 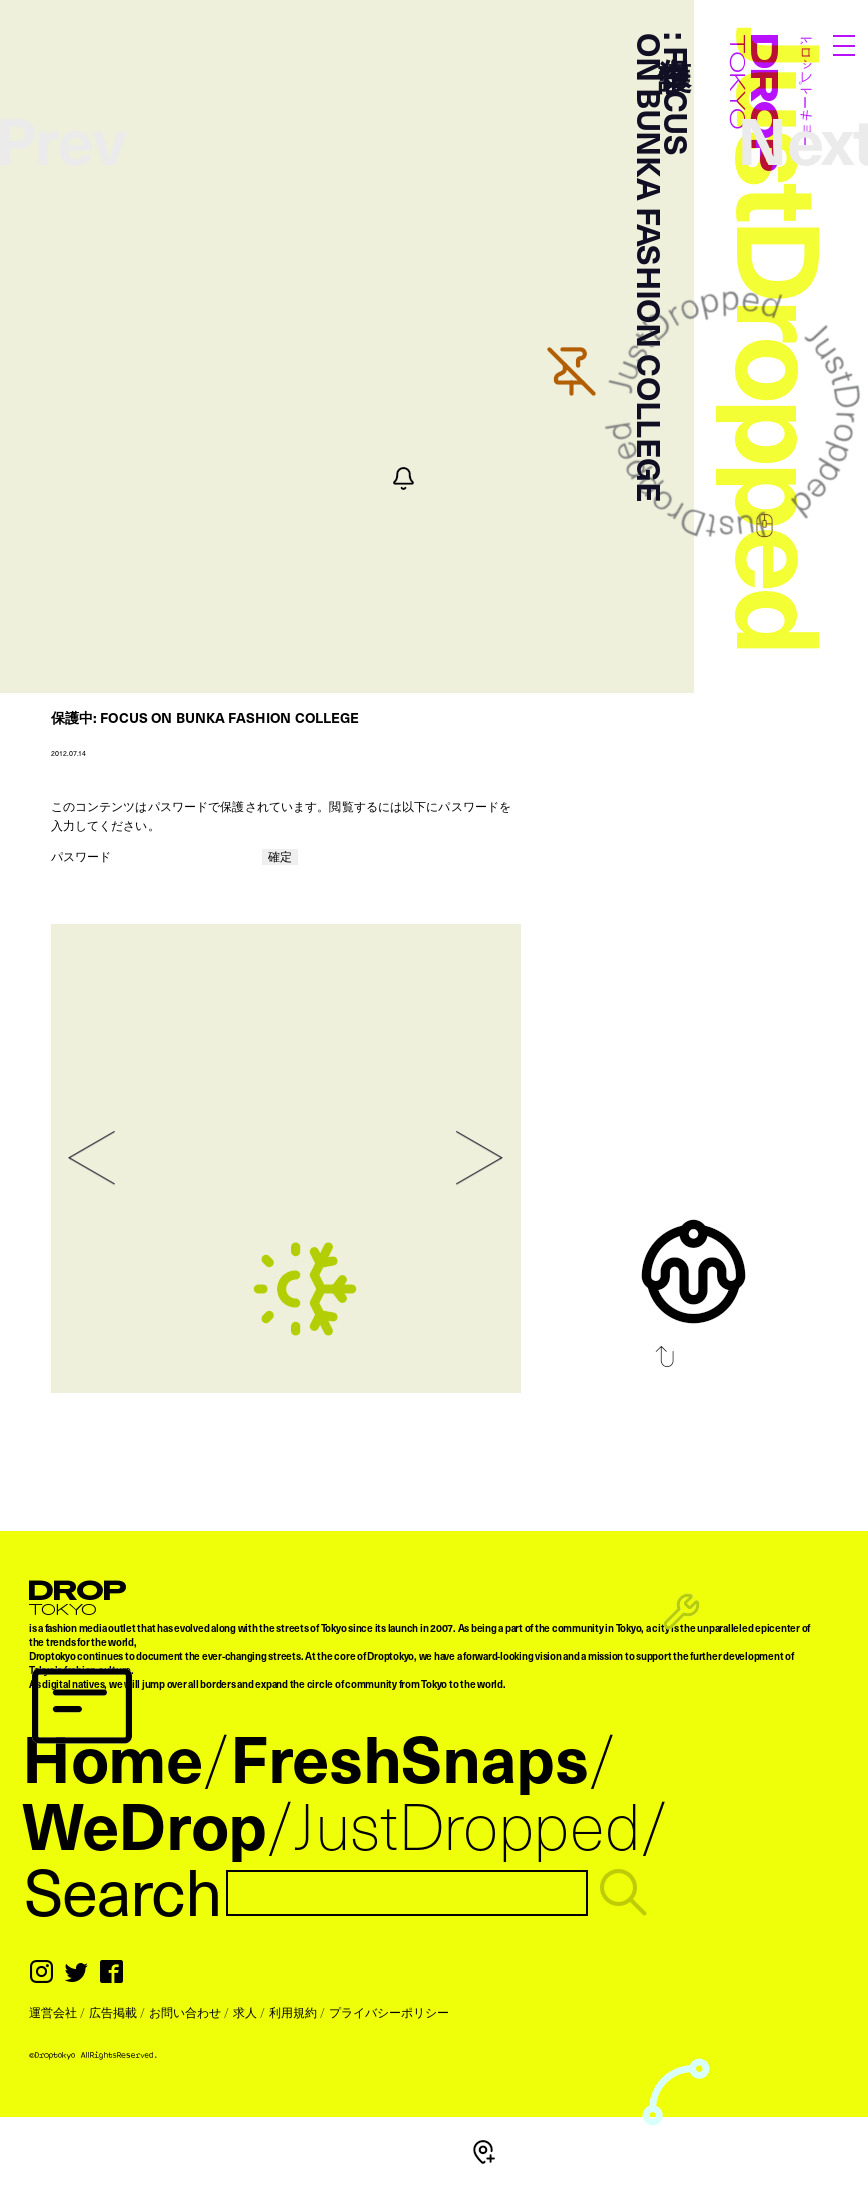 I want to click on draw a curved path or bezier line, so click(x=676, y=2092).